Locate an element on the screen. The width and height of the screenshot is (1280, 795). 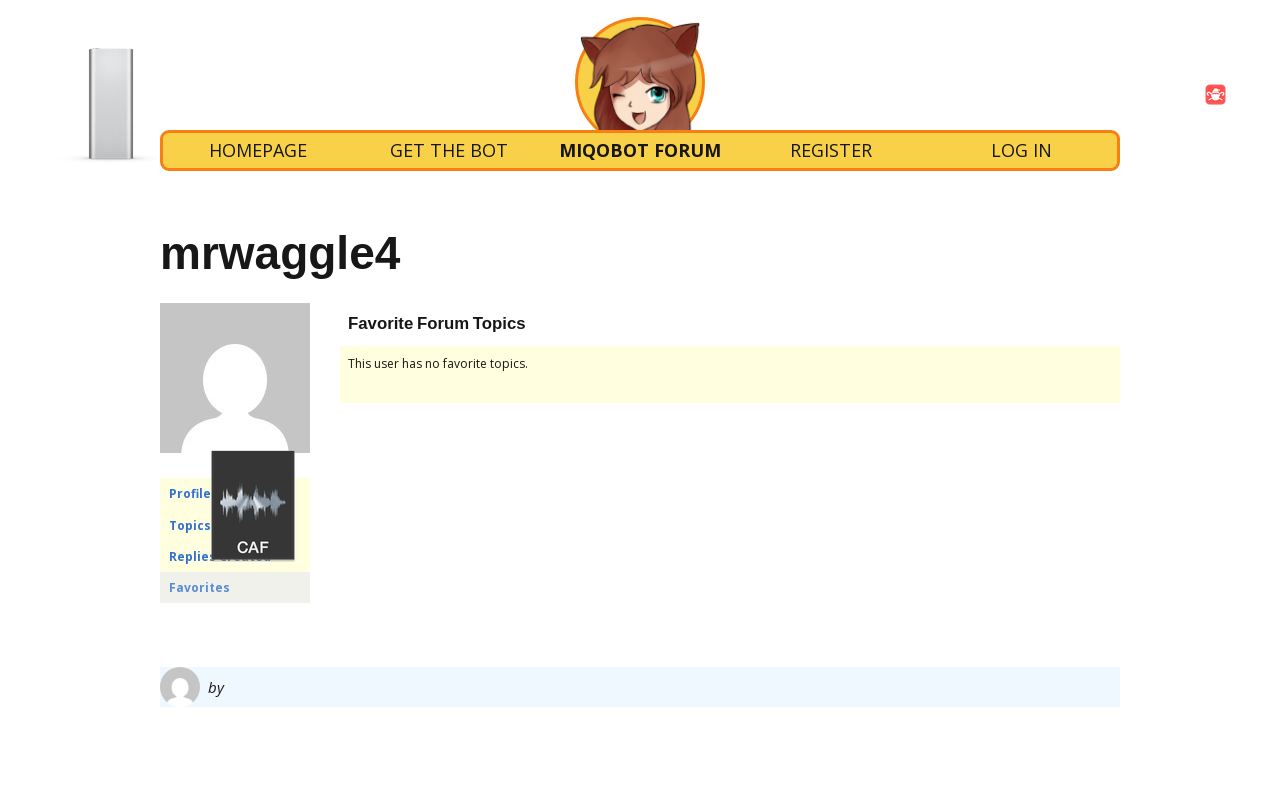
open Santa security application is located at coordinates (1215, 94).